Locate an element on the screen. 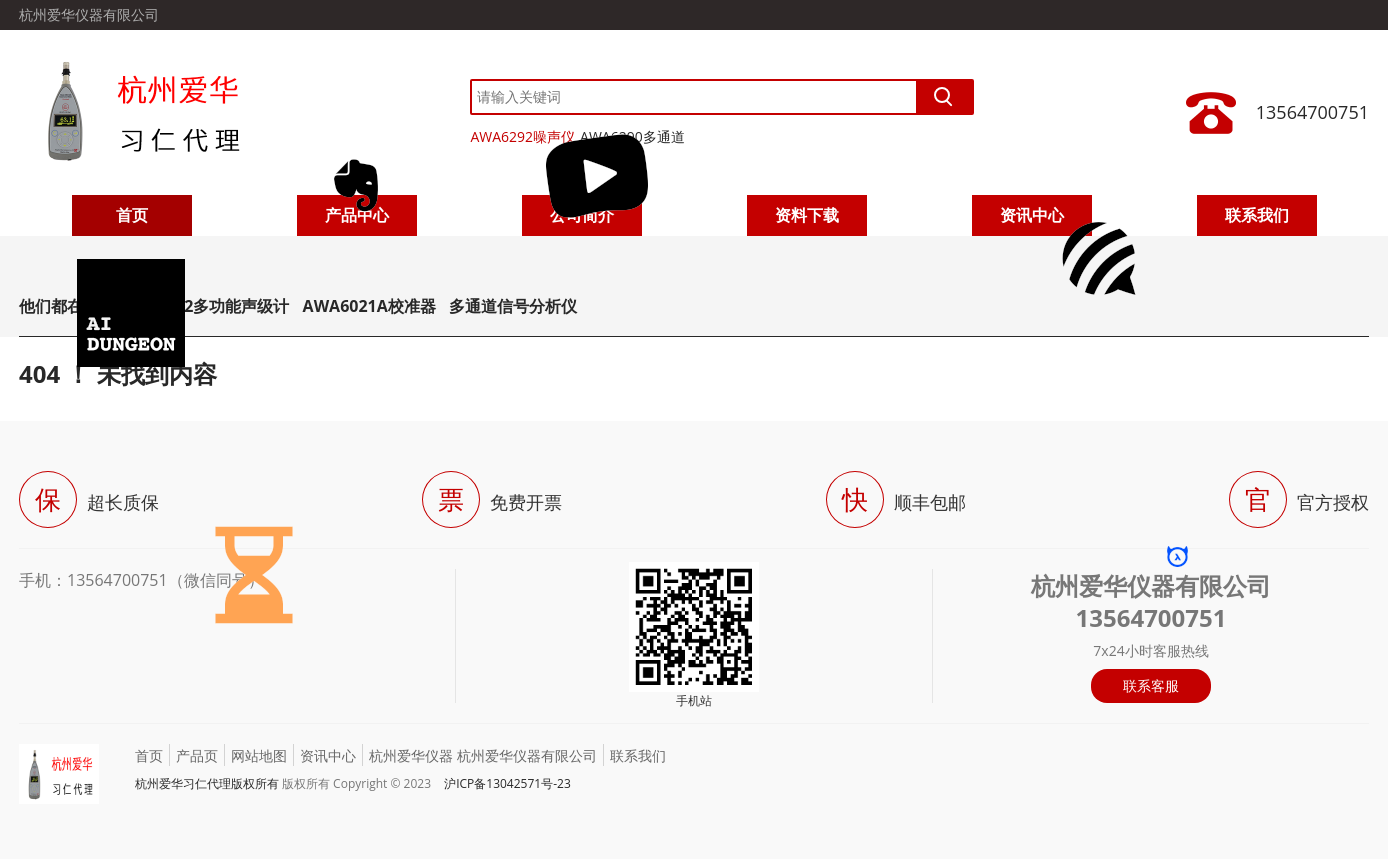 This screenshot has width=1388, height=859. indicates a process is loading or in progress is located at coordinates (254, 575).